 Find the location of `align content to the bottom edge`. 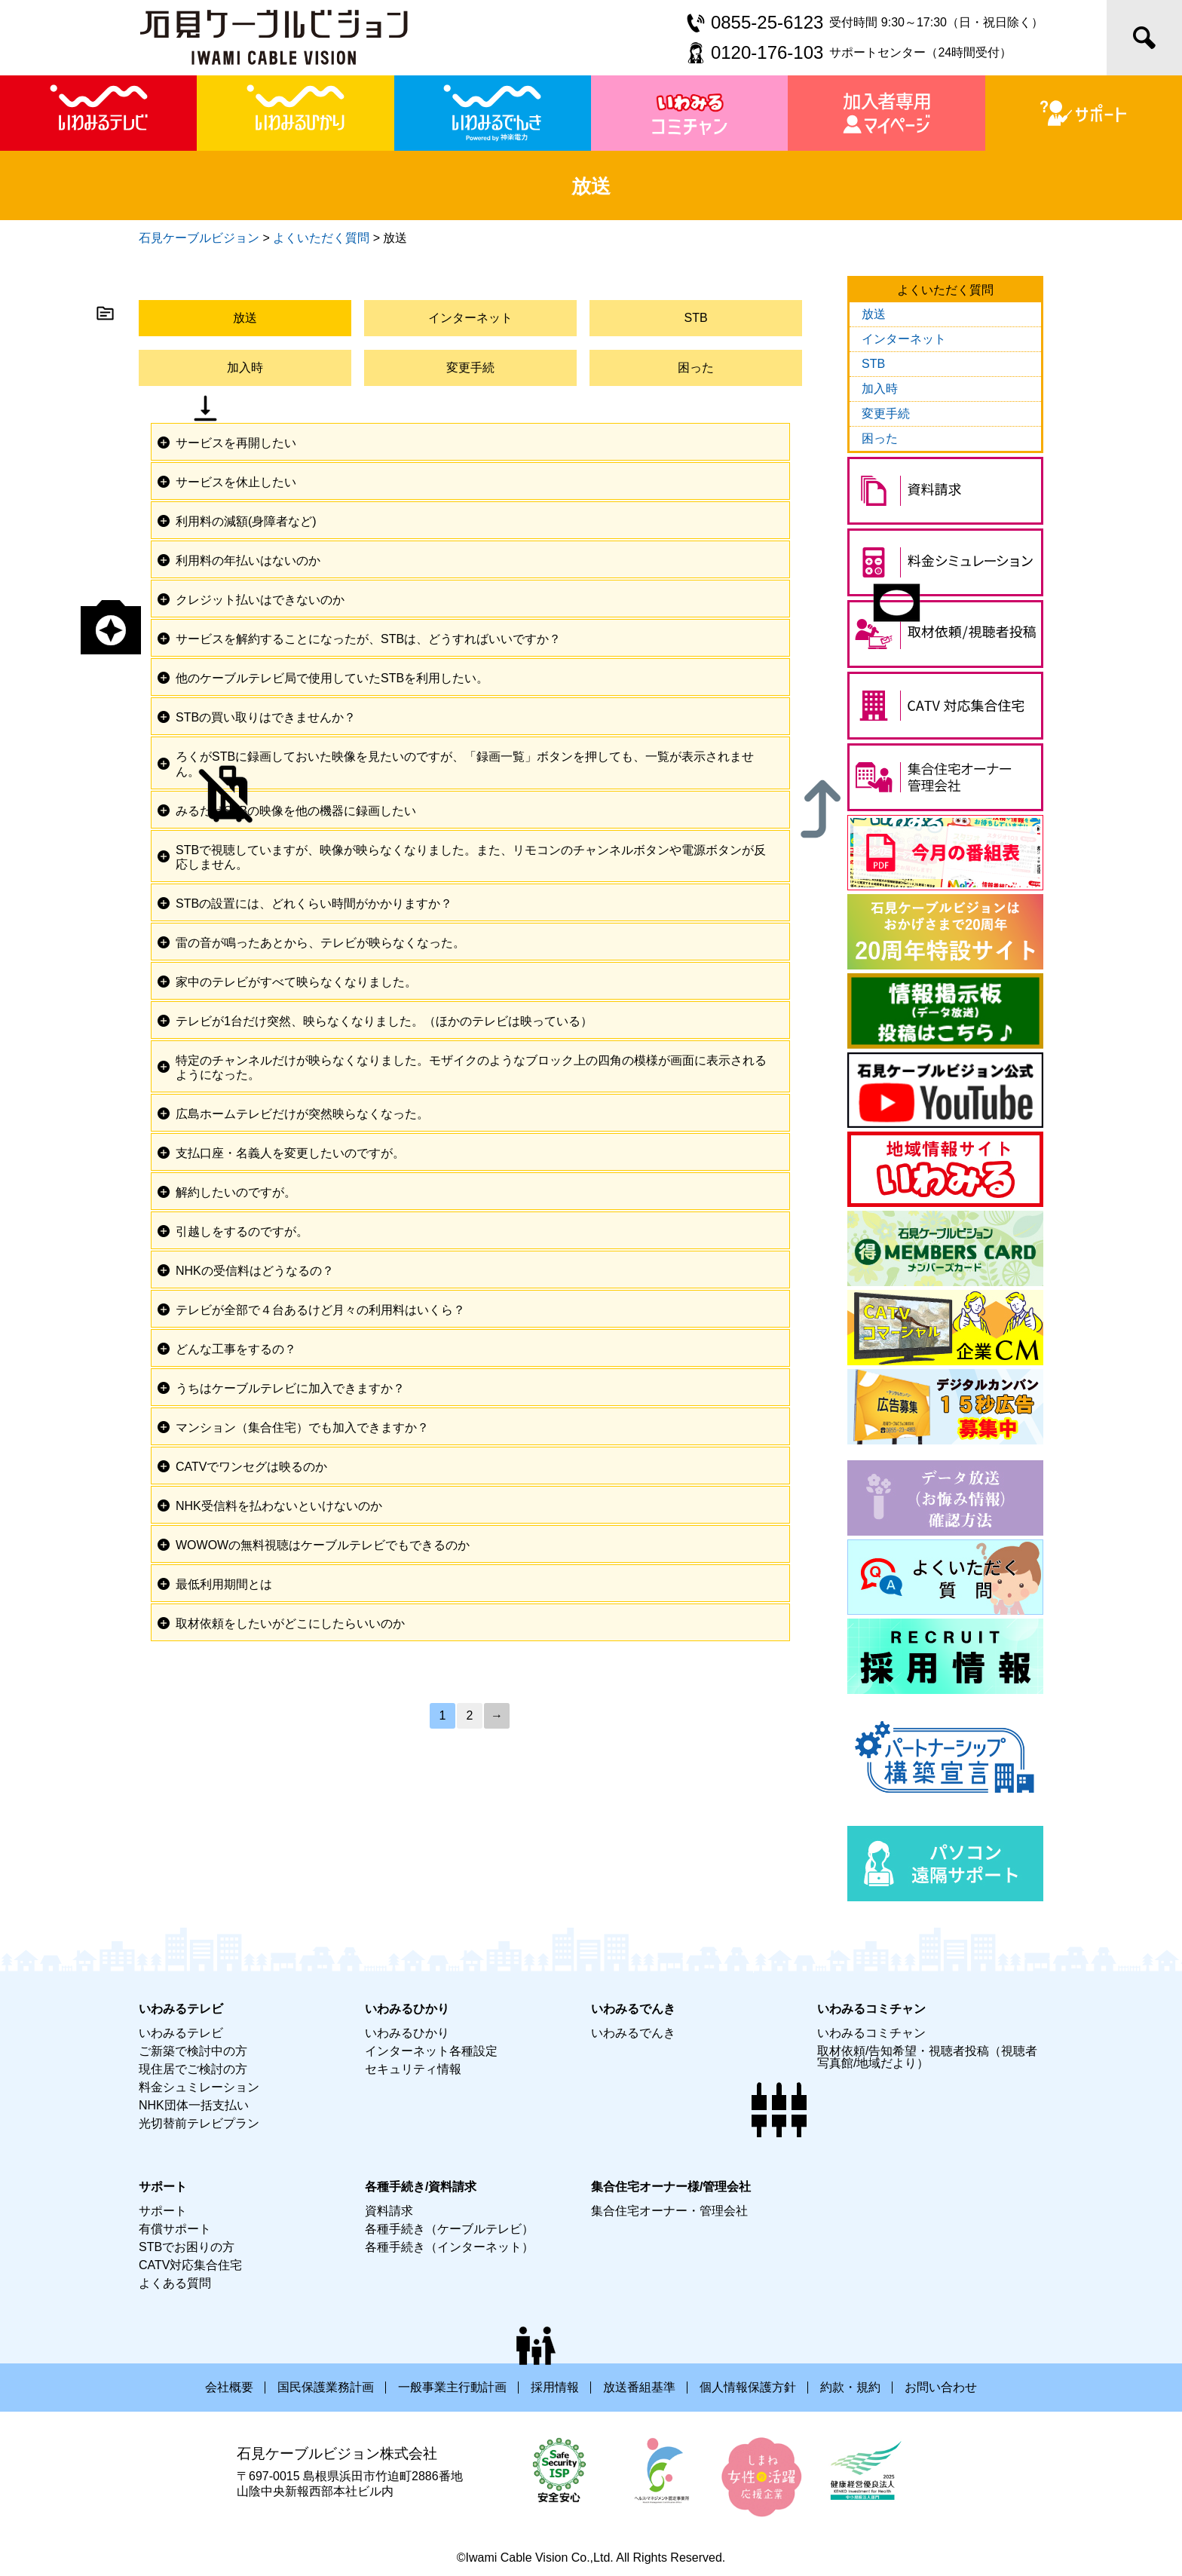

align content to the bottom edge is located at coordinates (205, 408).